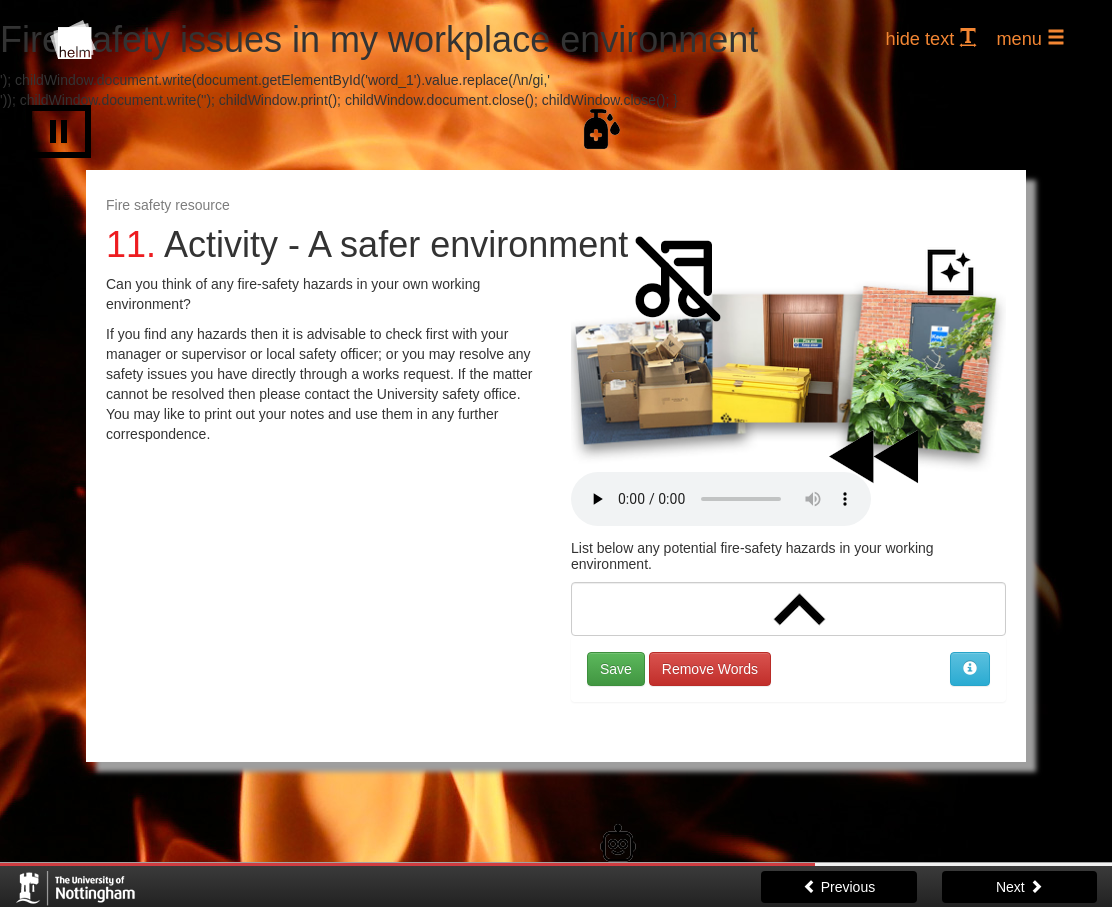 Image resolution: width=1112 pixels, height=907 pixels. Describe the element at coordinates (950, 272) in the screenshot. I see `apply filters or effects to a photo` at that location.